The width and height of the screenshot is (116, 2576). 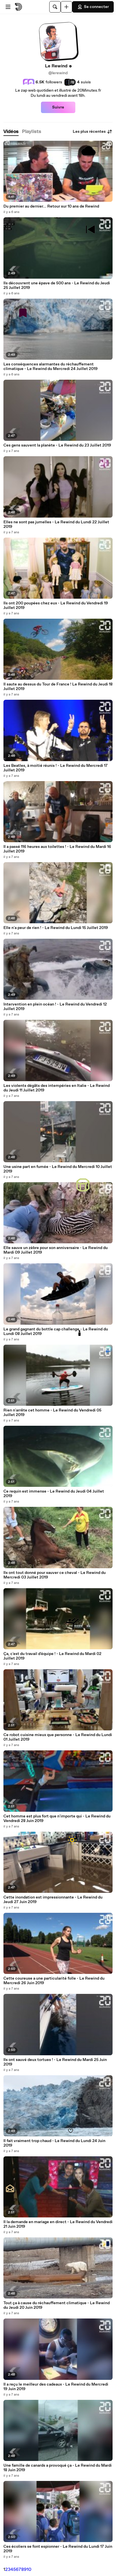 I want to click on access cloud storage, so click(x=89, y=151).